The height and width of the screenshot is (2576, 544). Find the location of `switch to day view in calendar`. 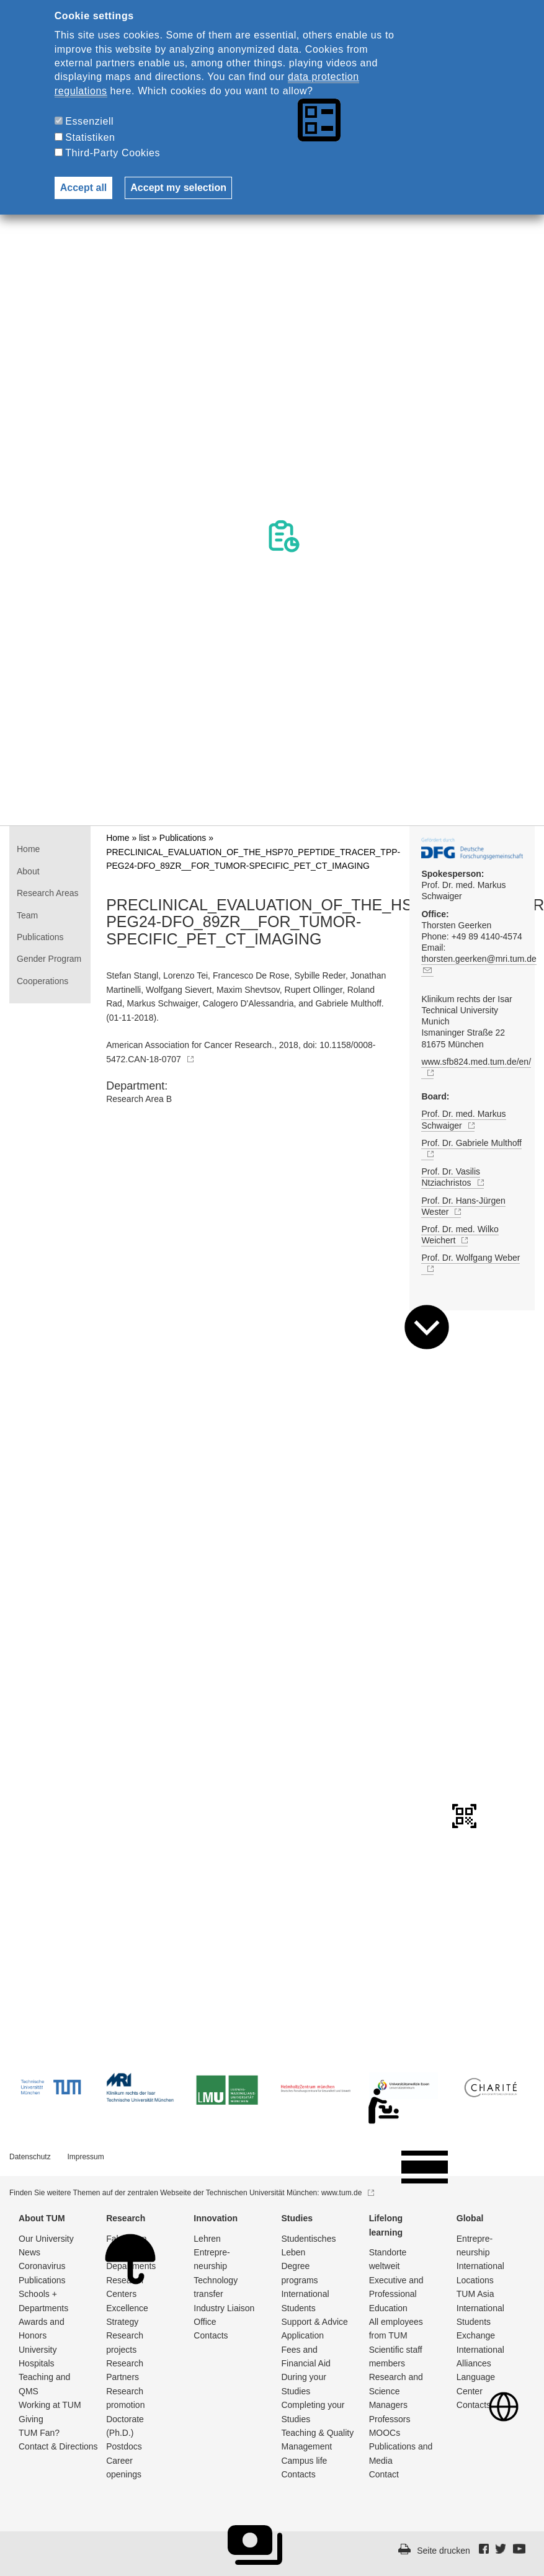

switch to day view in calendar is located at coordinates (424, 2165).